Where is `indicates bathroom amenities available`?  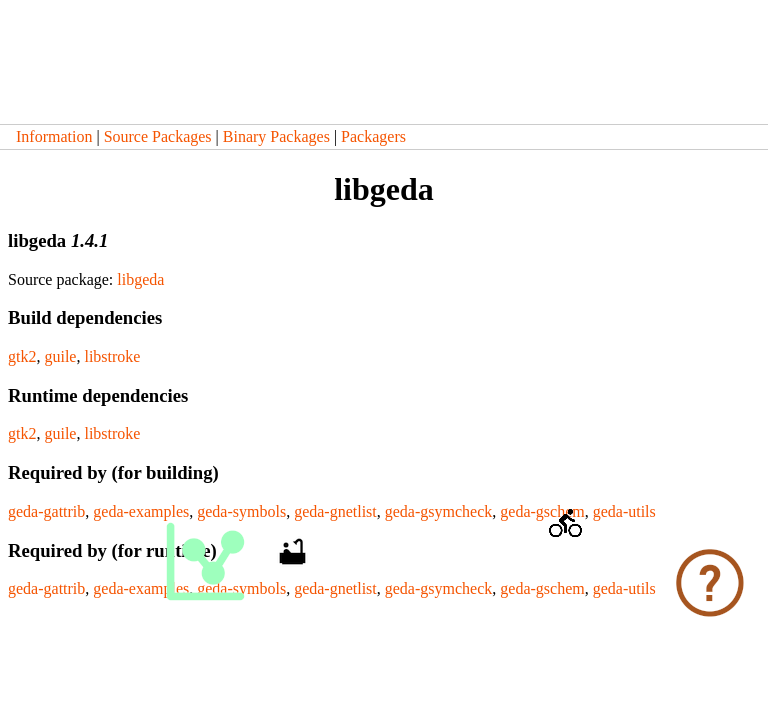 indicates bathroom amenities available is located at coordinates (292, 551).